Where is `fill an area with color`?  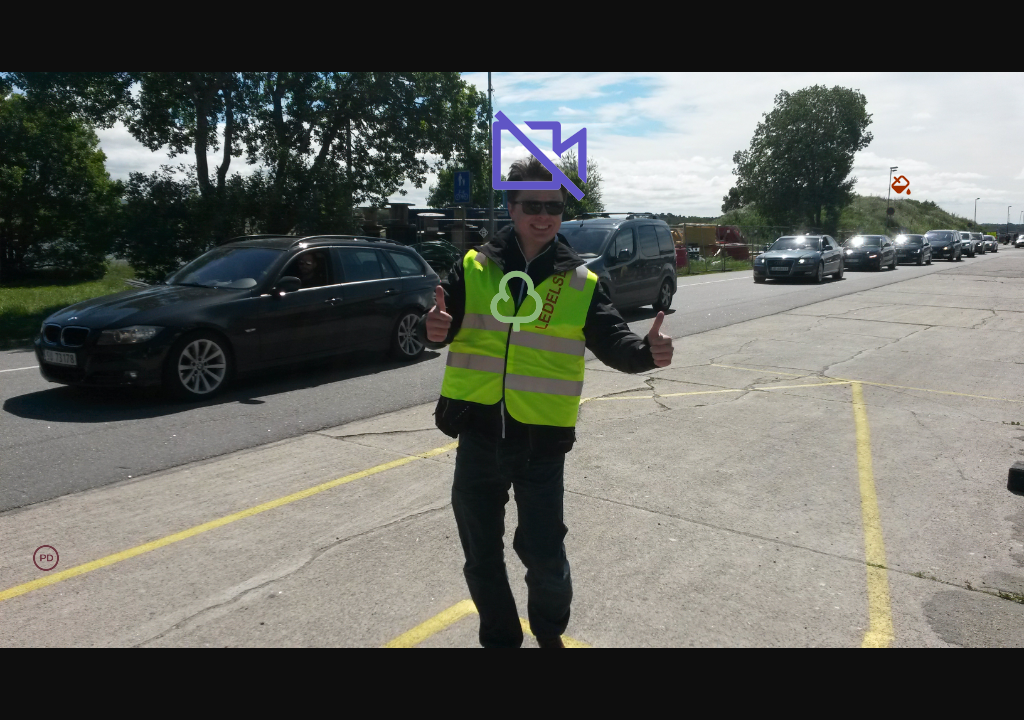 fill an area with color is located at coordinates (900, 184).